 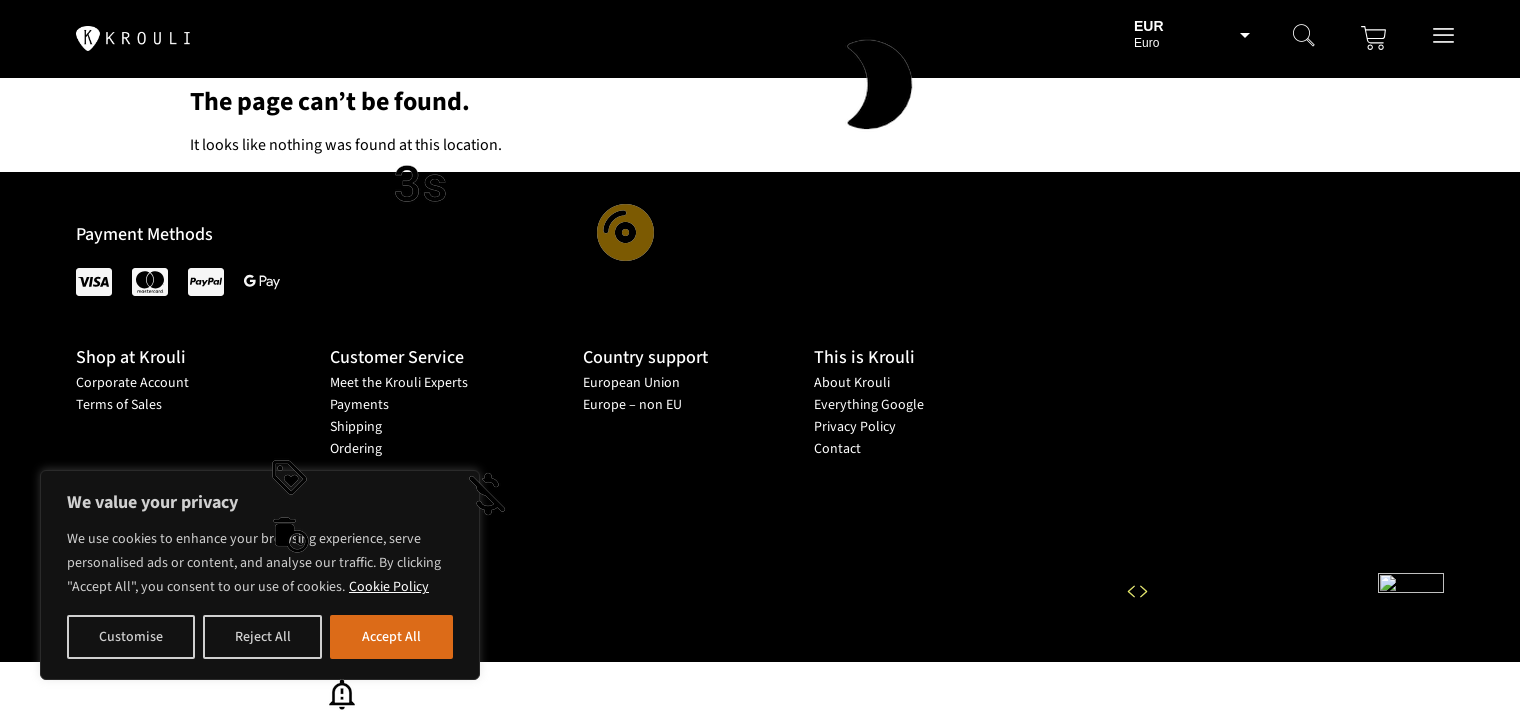 What do you see at coordinates (418, 183) in the screenshot?
I see `set a 3-second timer` at bounding box center [418, 183].